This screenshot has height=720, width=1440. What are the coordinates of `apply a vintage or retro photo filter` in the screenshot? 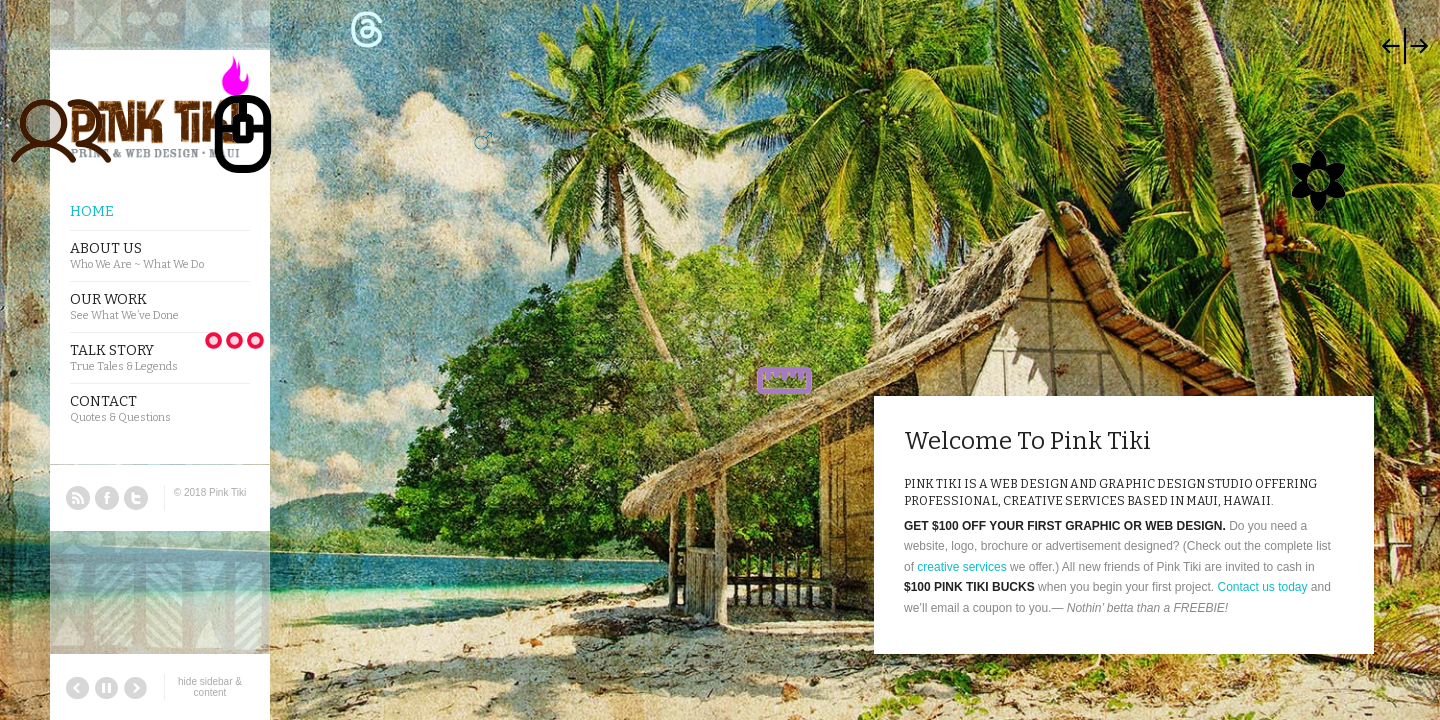 It's located at (1318, 180).